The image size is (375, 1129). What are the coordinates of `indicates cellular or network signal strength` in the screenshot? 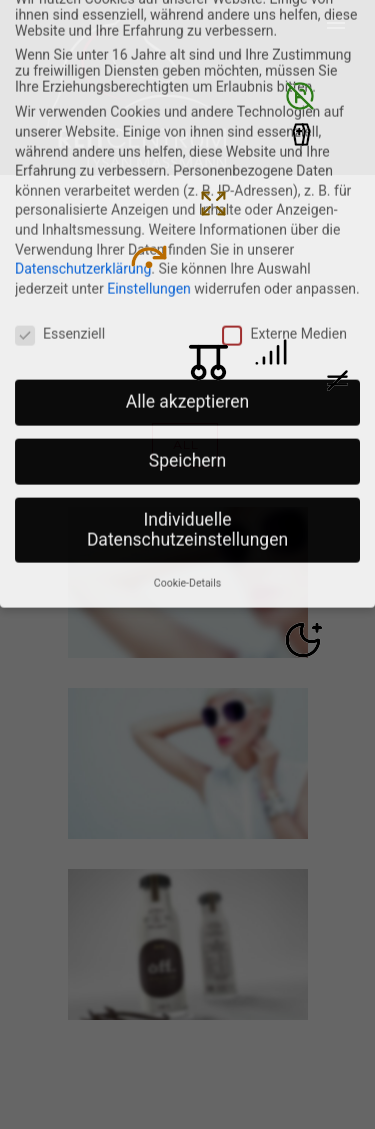 It's located at (271, 352).